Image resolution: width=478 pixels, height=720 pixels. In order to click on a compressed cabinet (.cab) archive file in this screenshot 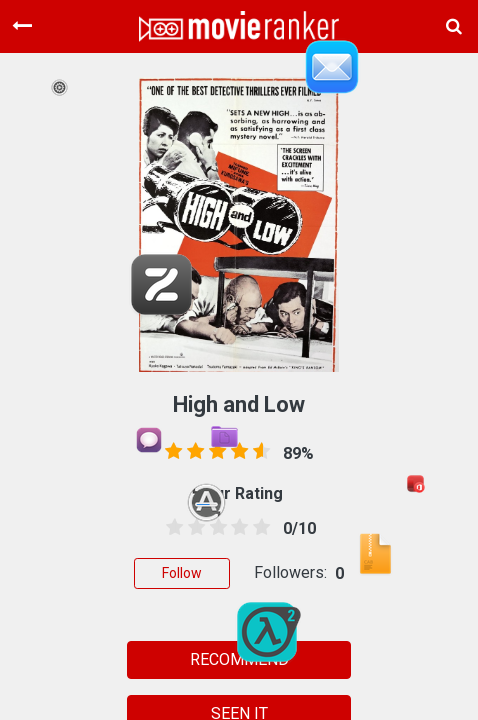, I will do `click(375, 554)`.